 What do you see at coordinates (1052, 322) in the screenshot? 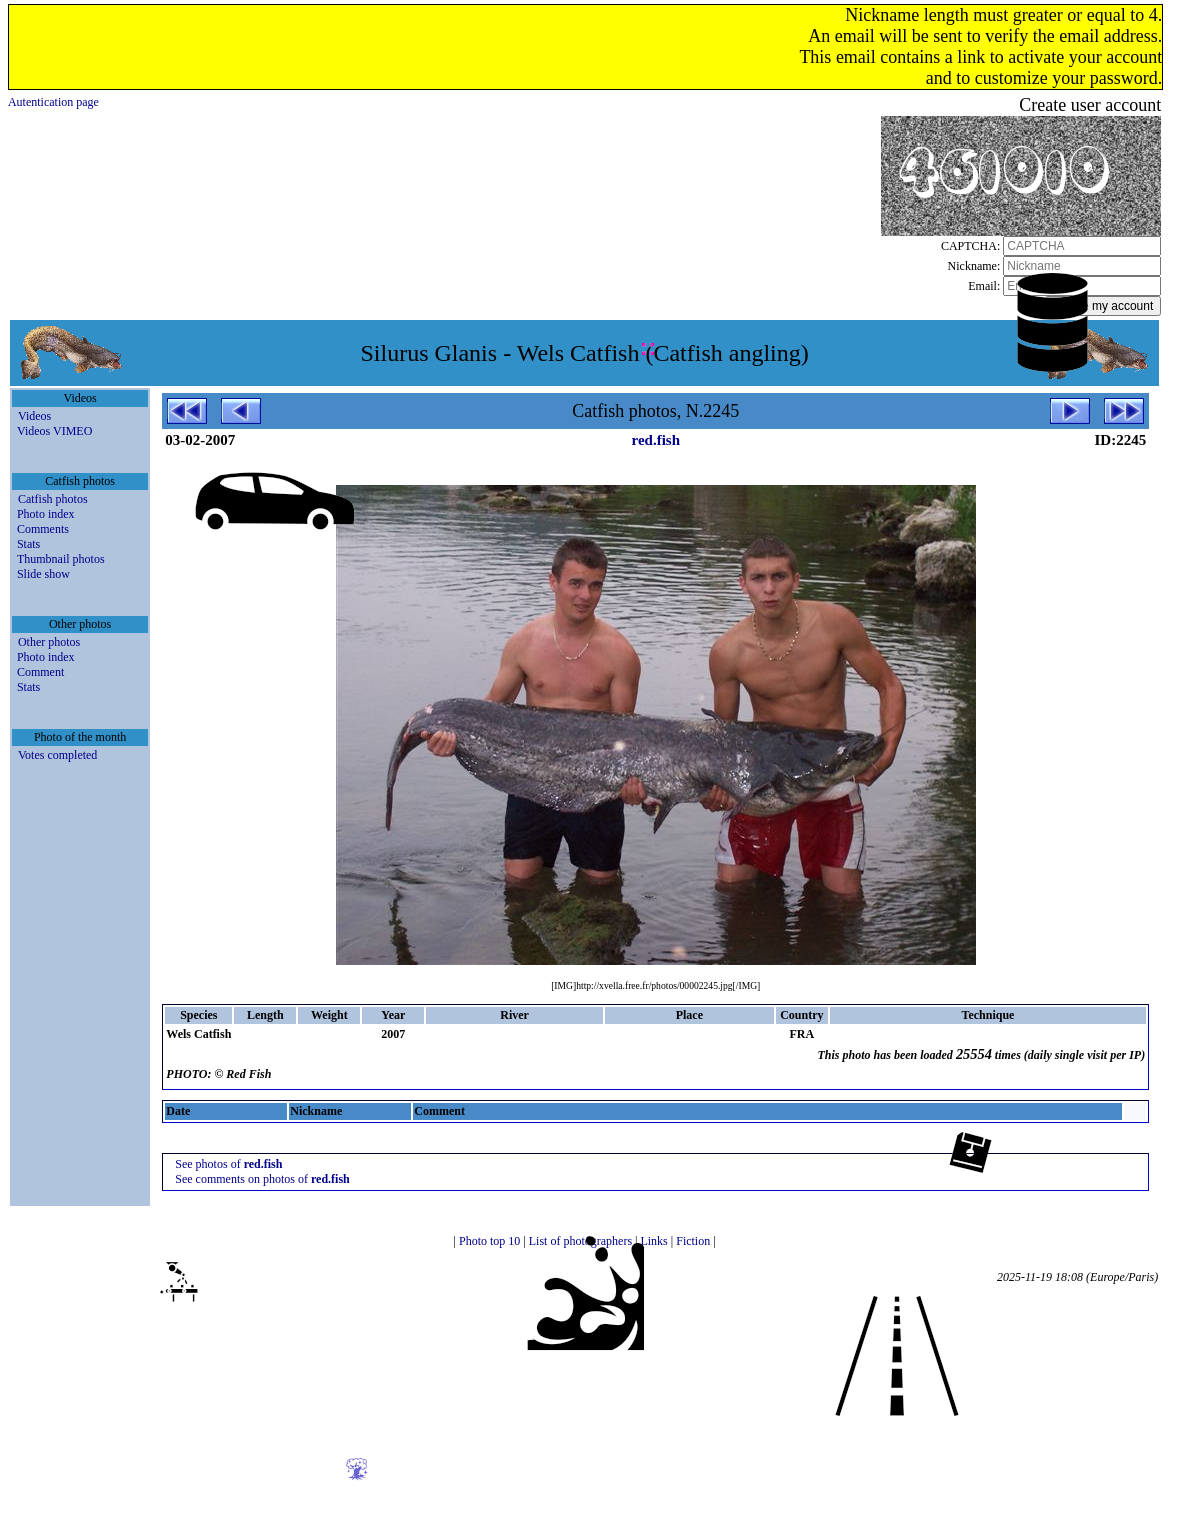
I see `access database storage` at bounding box center [1052, 322].